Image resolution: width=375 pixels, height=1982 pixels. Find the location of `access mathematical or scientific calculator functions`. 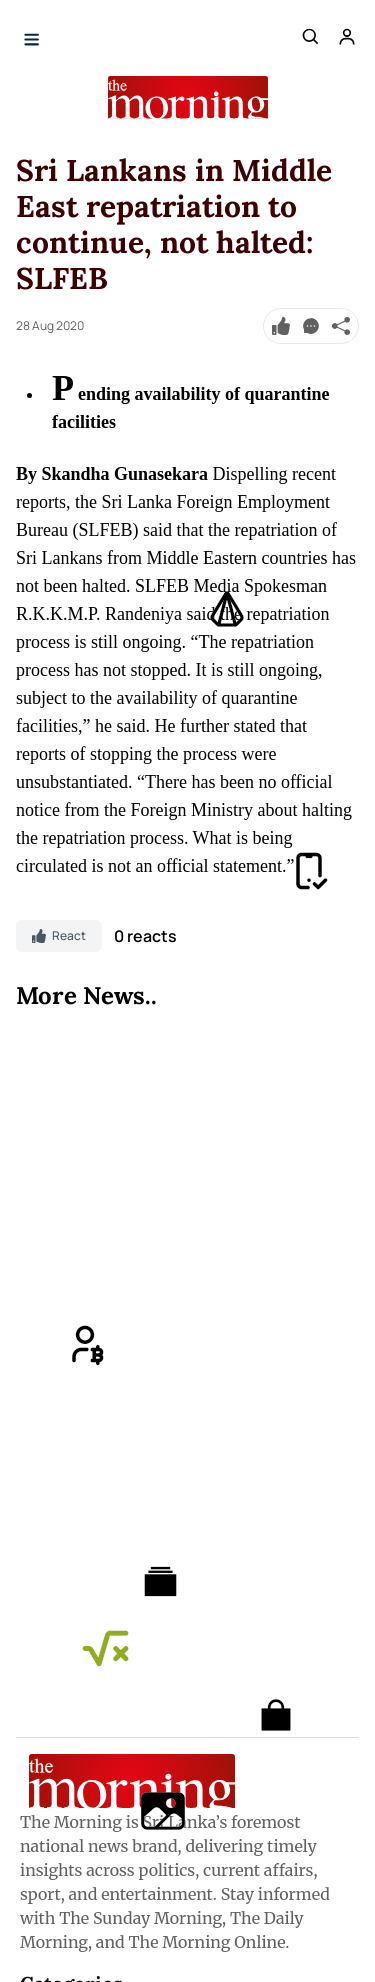

access mathematical or scientific calculator functions is located at coordinates (105, 1648).